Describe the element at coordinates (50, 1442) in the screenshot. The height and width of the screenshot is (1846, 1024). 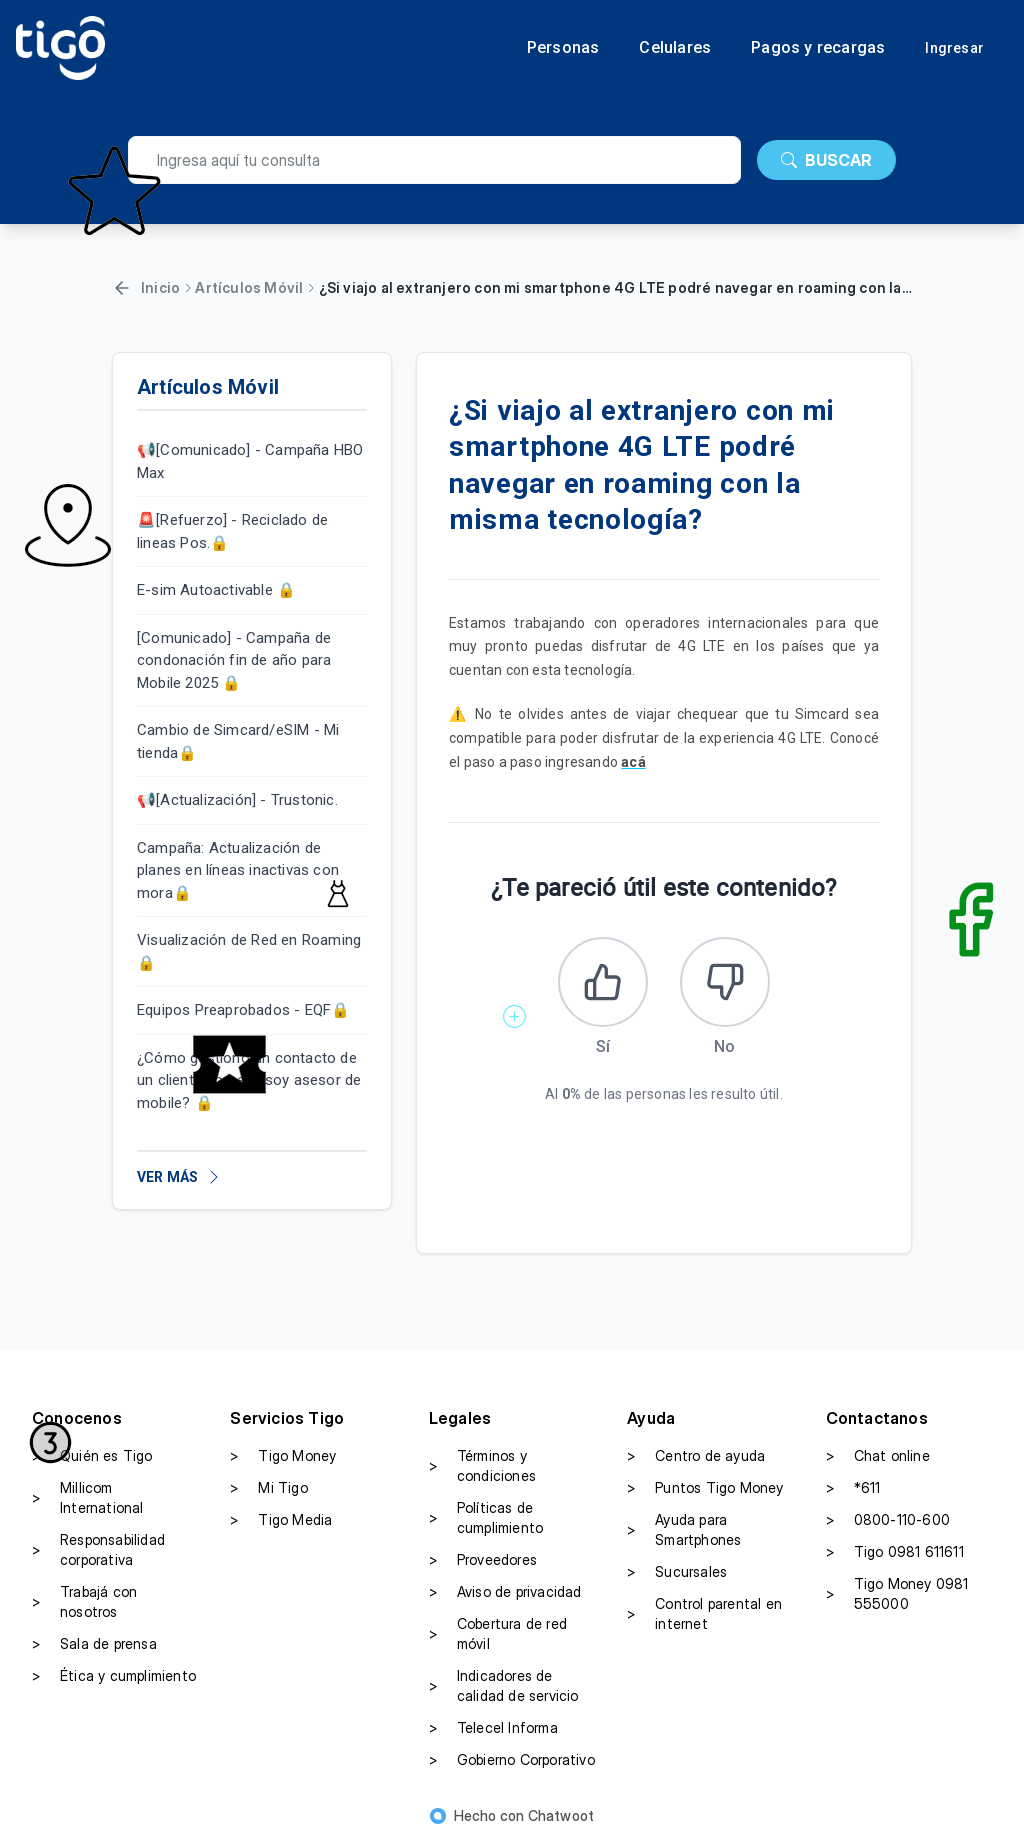
I see `indicates step three in a multi-step process` at that location.